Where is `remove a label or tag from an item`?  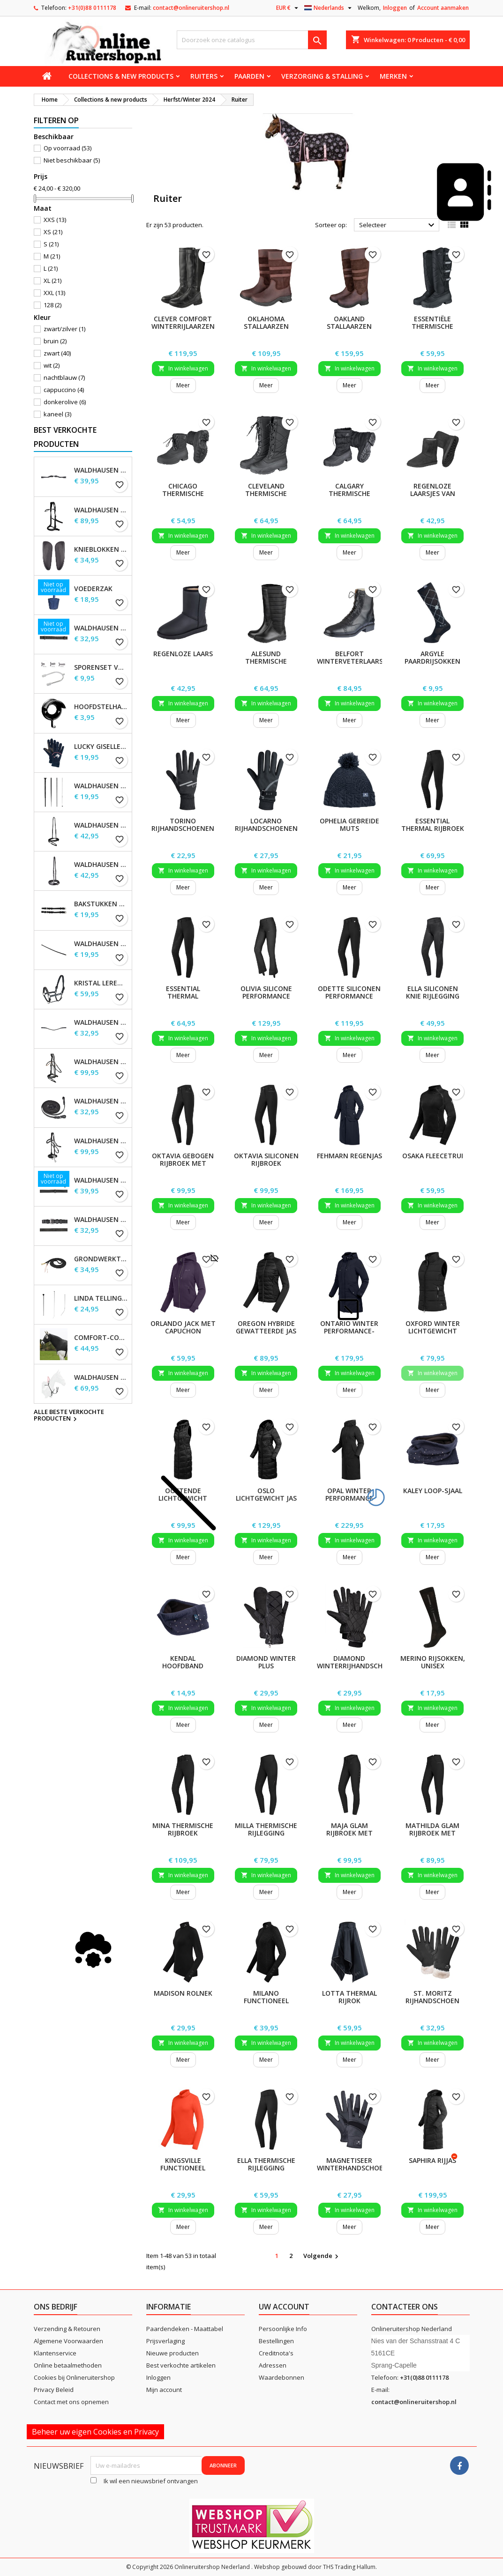 remove a label or tag from an item is located at coordinates (214, 1258).